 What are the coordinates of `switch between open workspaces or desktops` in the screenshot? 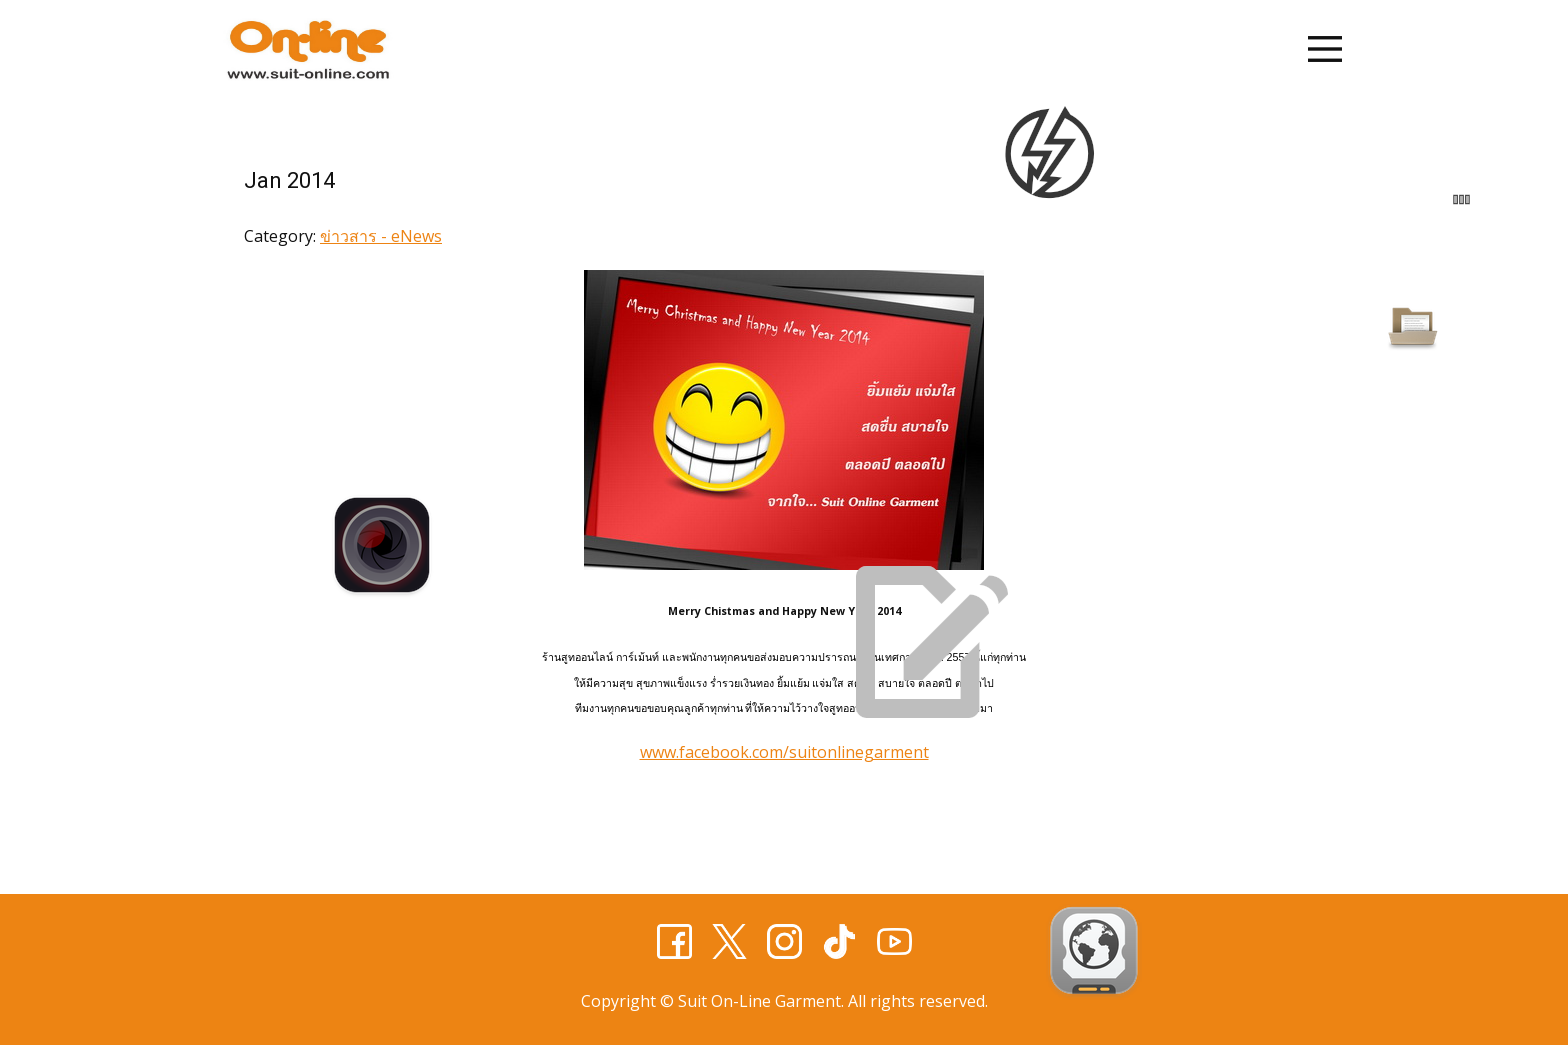 It's located at (1461, 199).